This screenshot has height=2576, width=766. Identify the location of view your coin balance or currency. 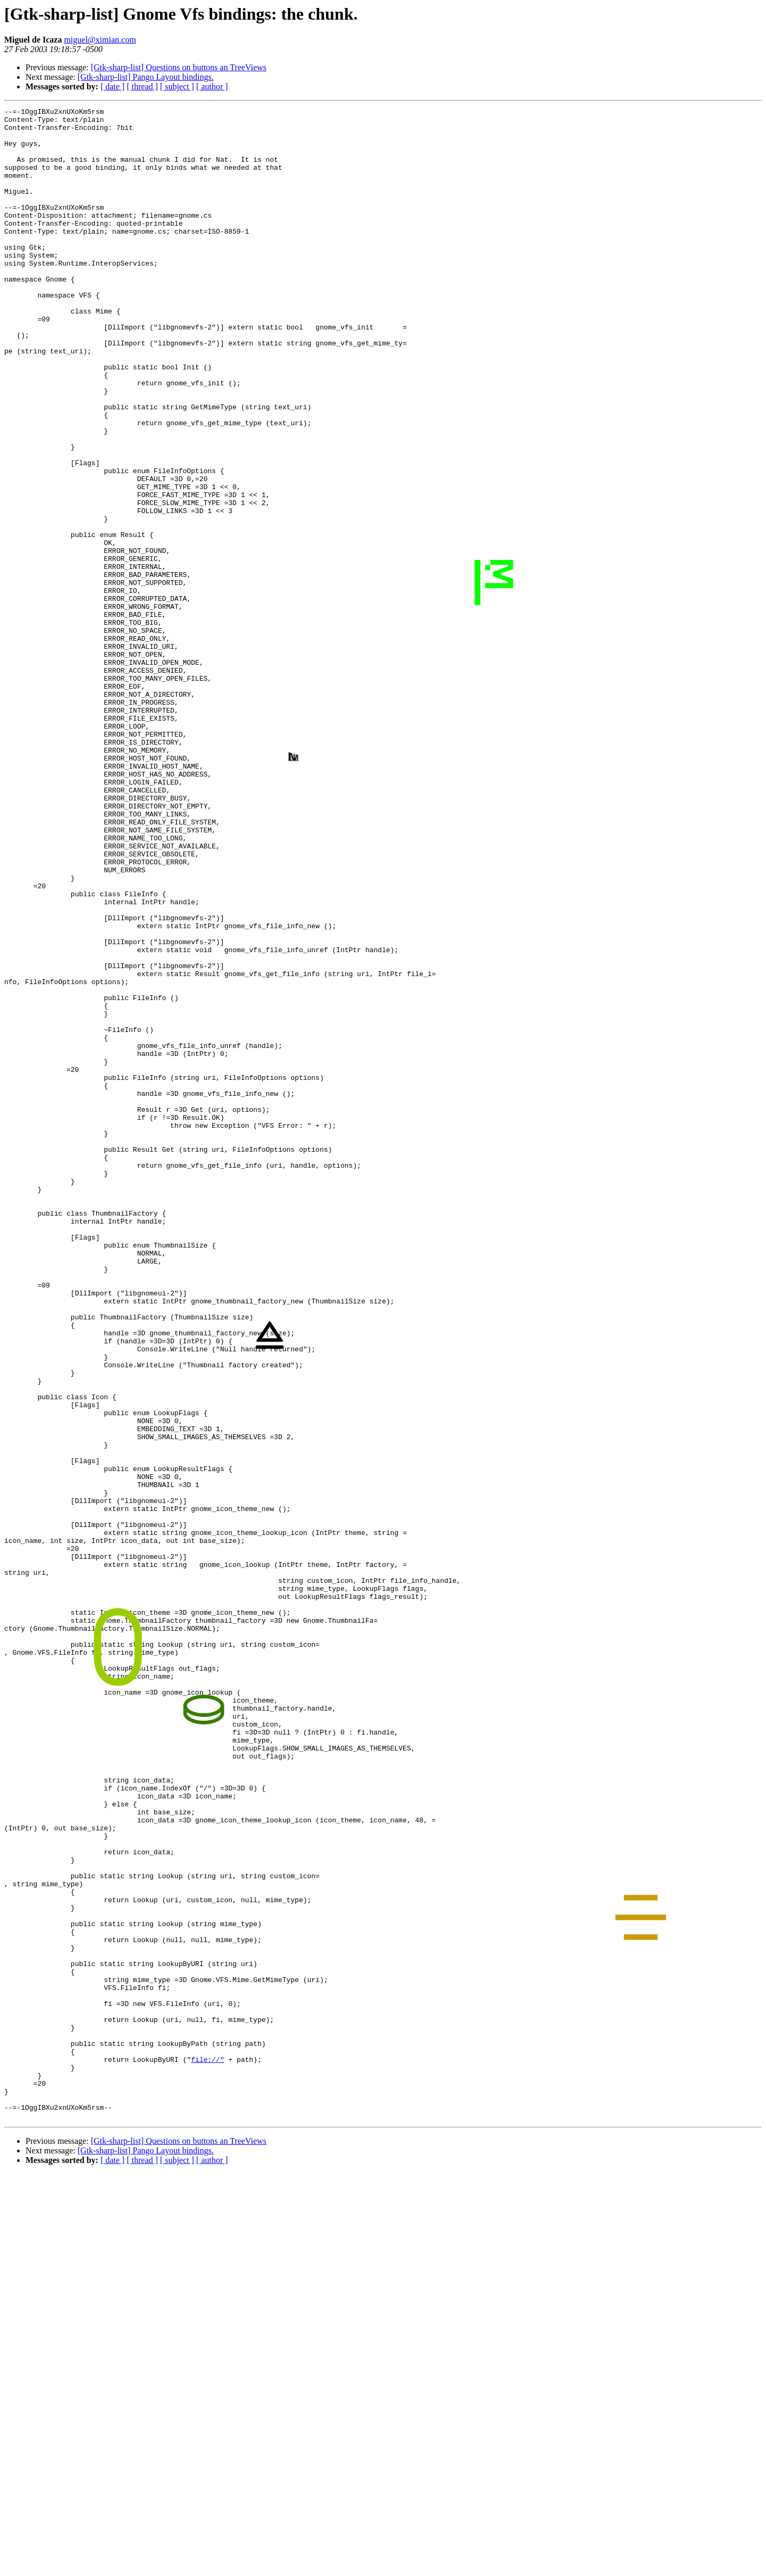
(204, 1710).